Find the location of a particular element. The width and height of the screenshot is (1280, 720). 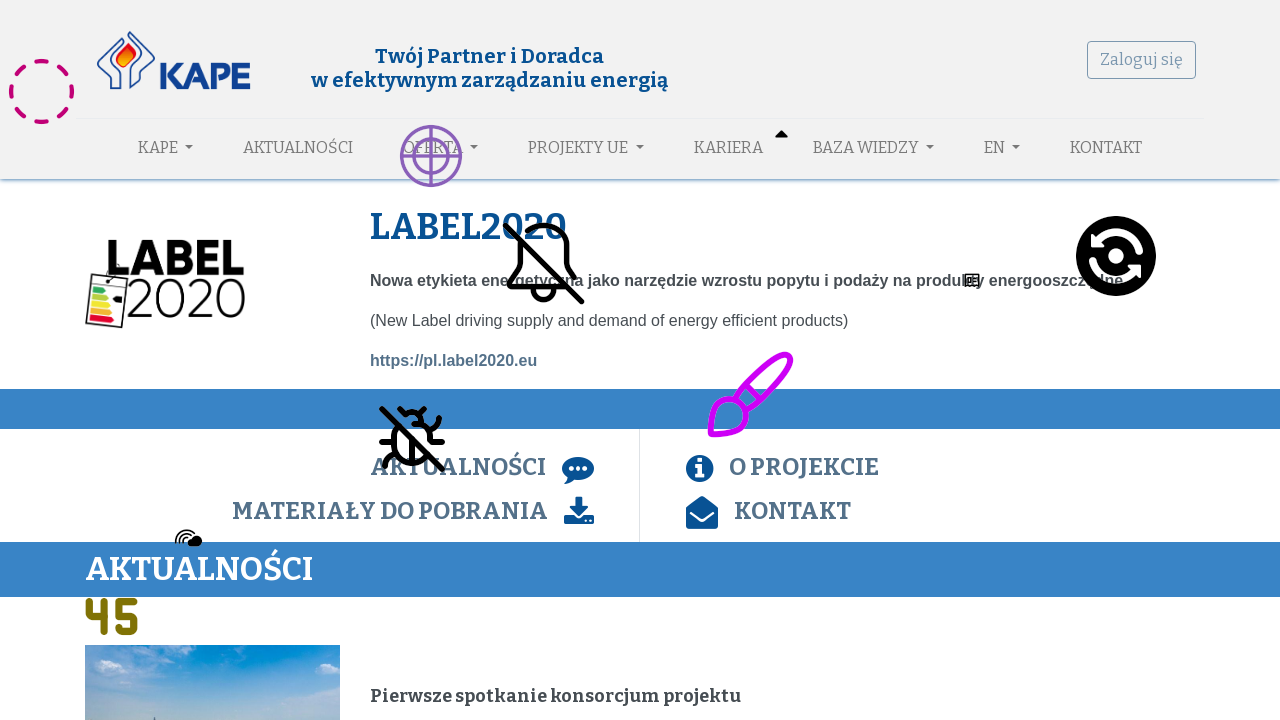

disable bug tracking or error reporting is located at coordinates (412, 439).